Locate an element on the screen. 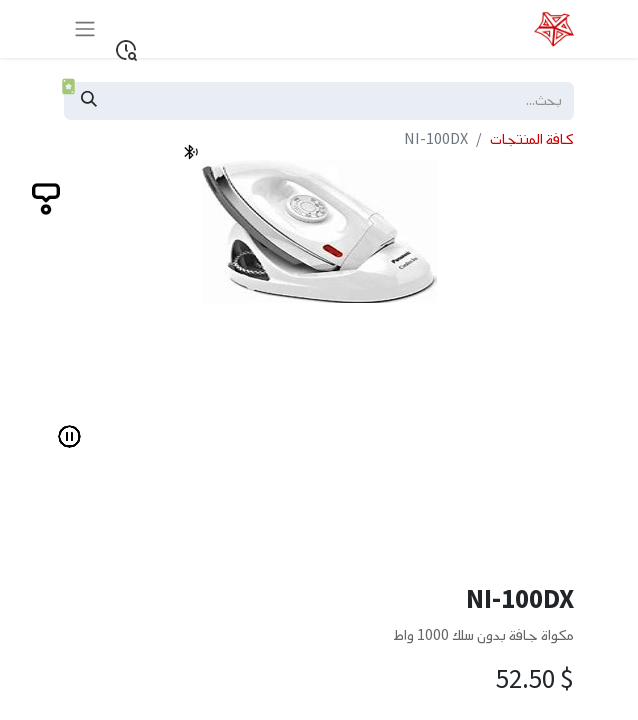  searching for nearby bluetooth devices is located at coordinates (191, 152).